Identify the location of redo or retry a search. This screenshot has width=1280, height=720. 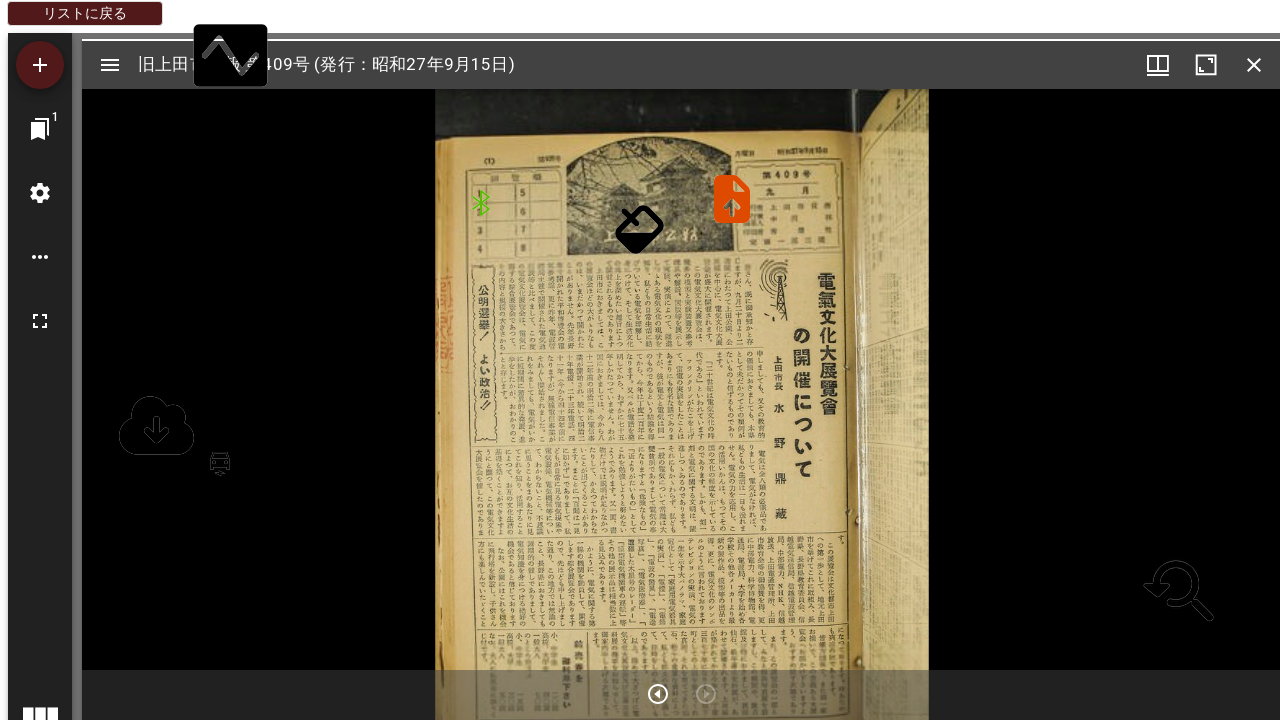
(1179, 592).